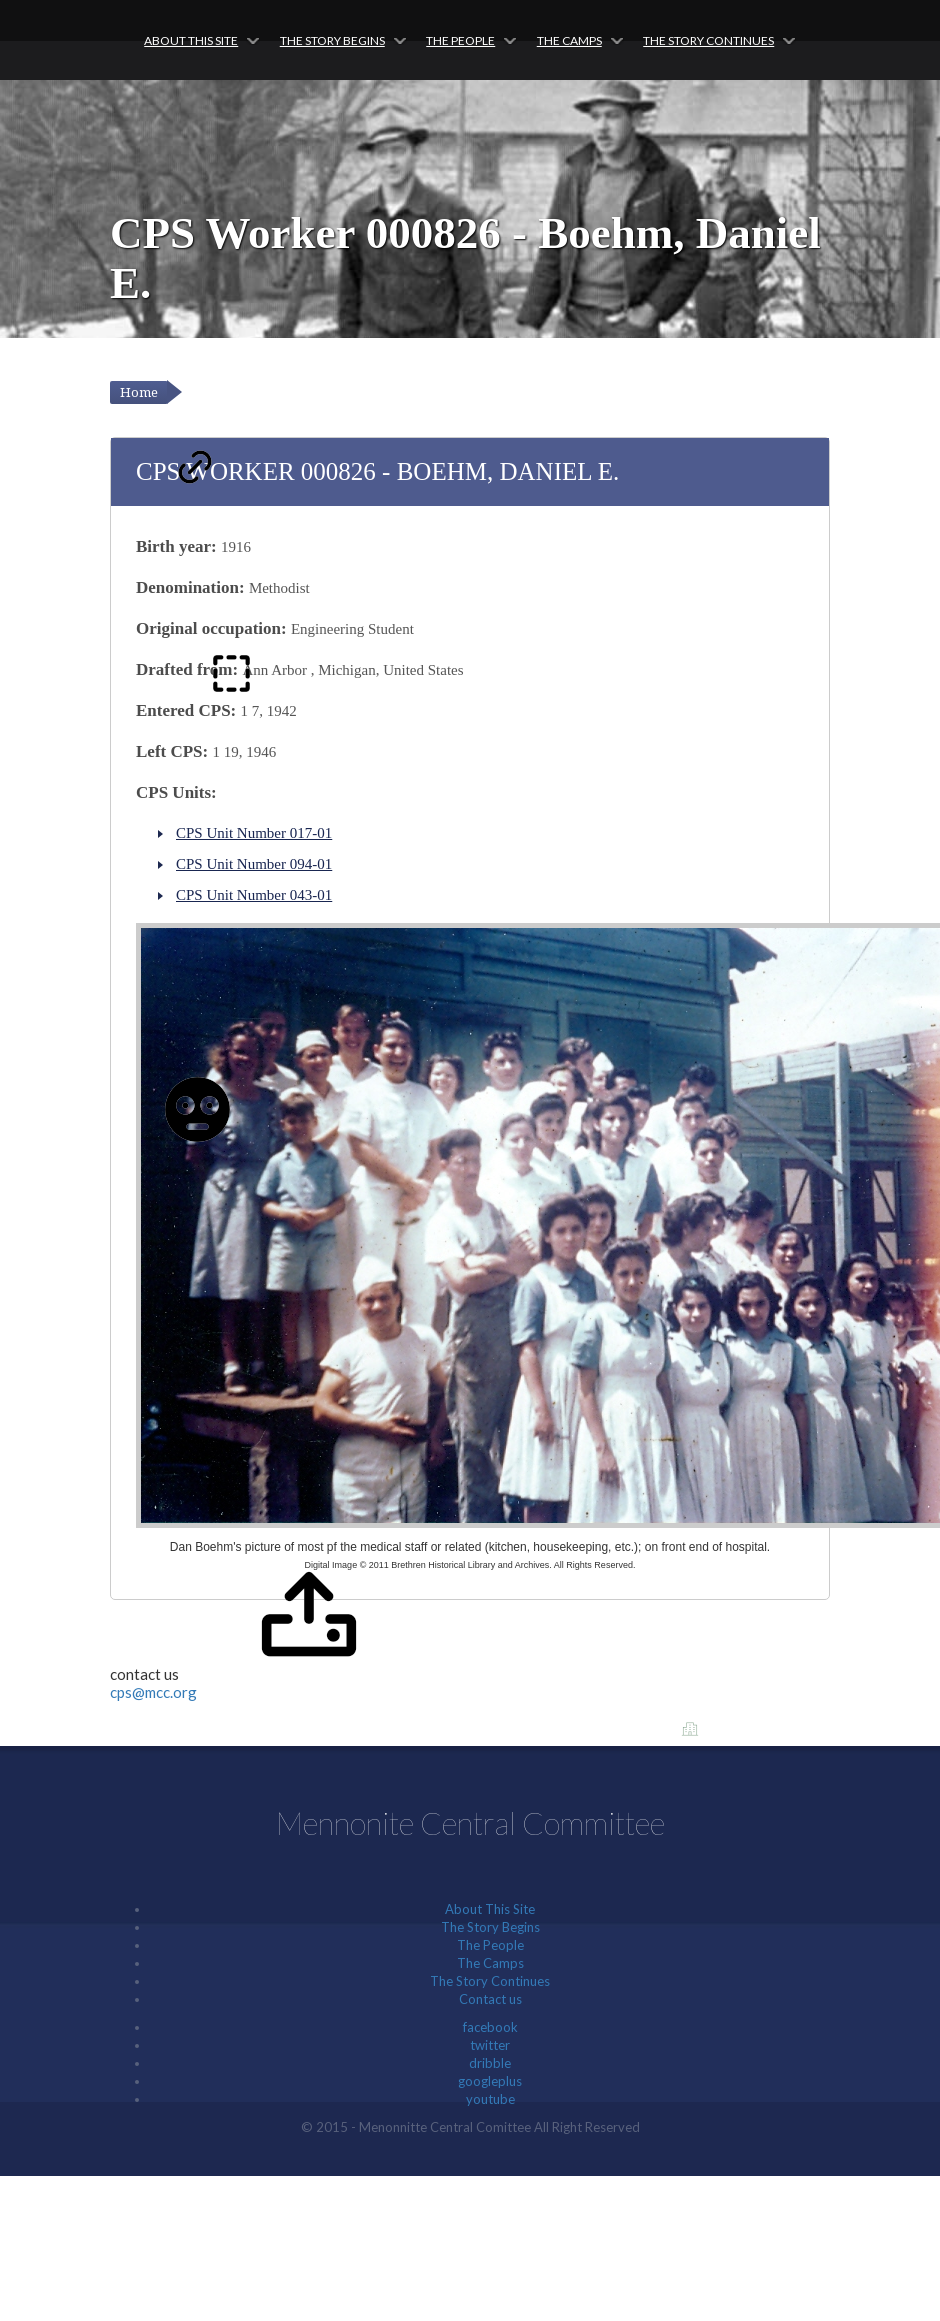 The width and height of the screenshot is (940, 2321). Describe the element at coordinates (231, 673) in the screenshot. I see `select or crop an area` at that location.